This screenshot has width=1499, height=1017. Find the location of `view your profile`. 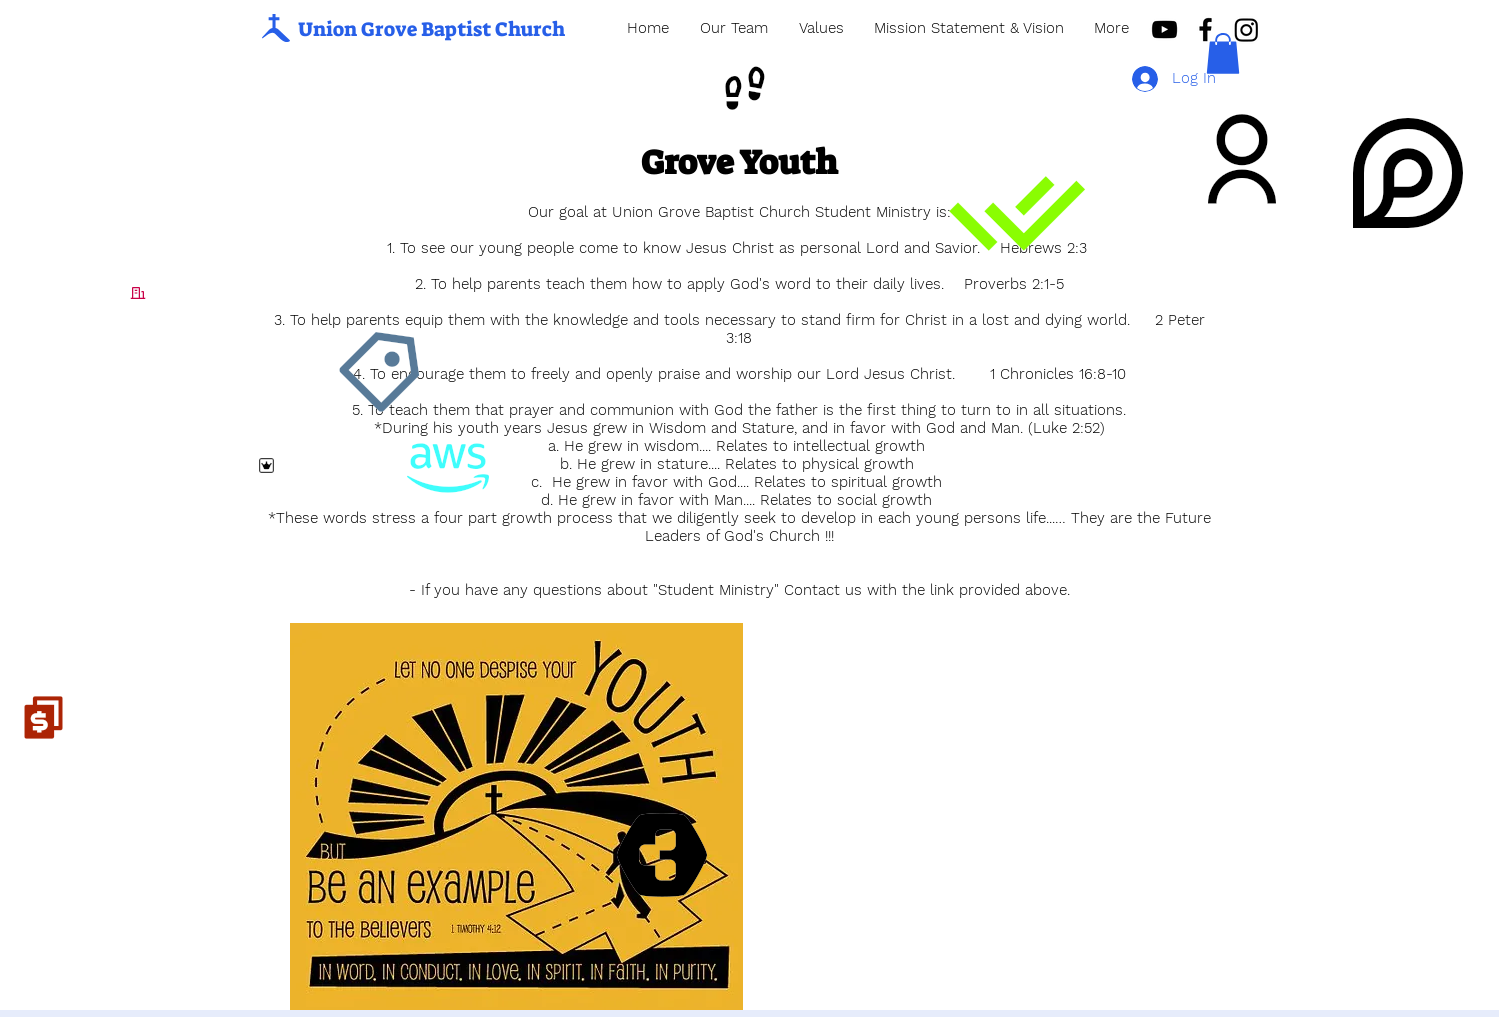

view your profile is located at coordinates (1242, 161).